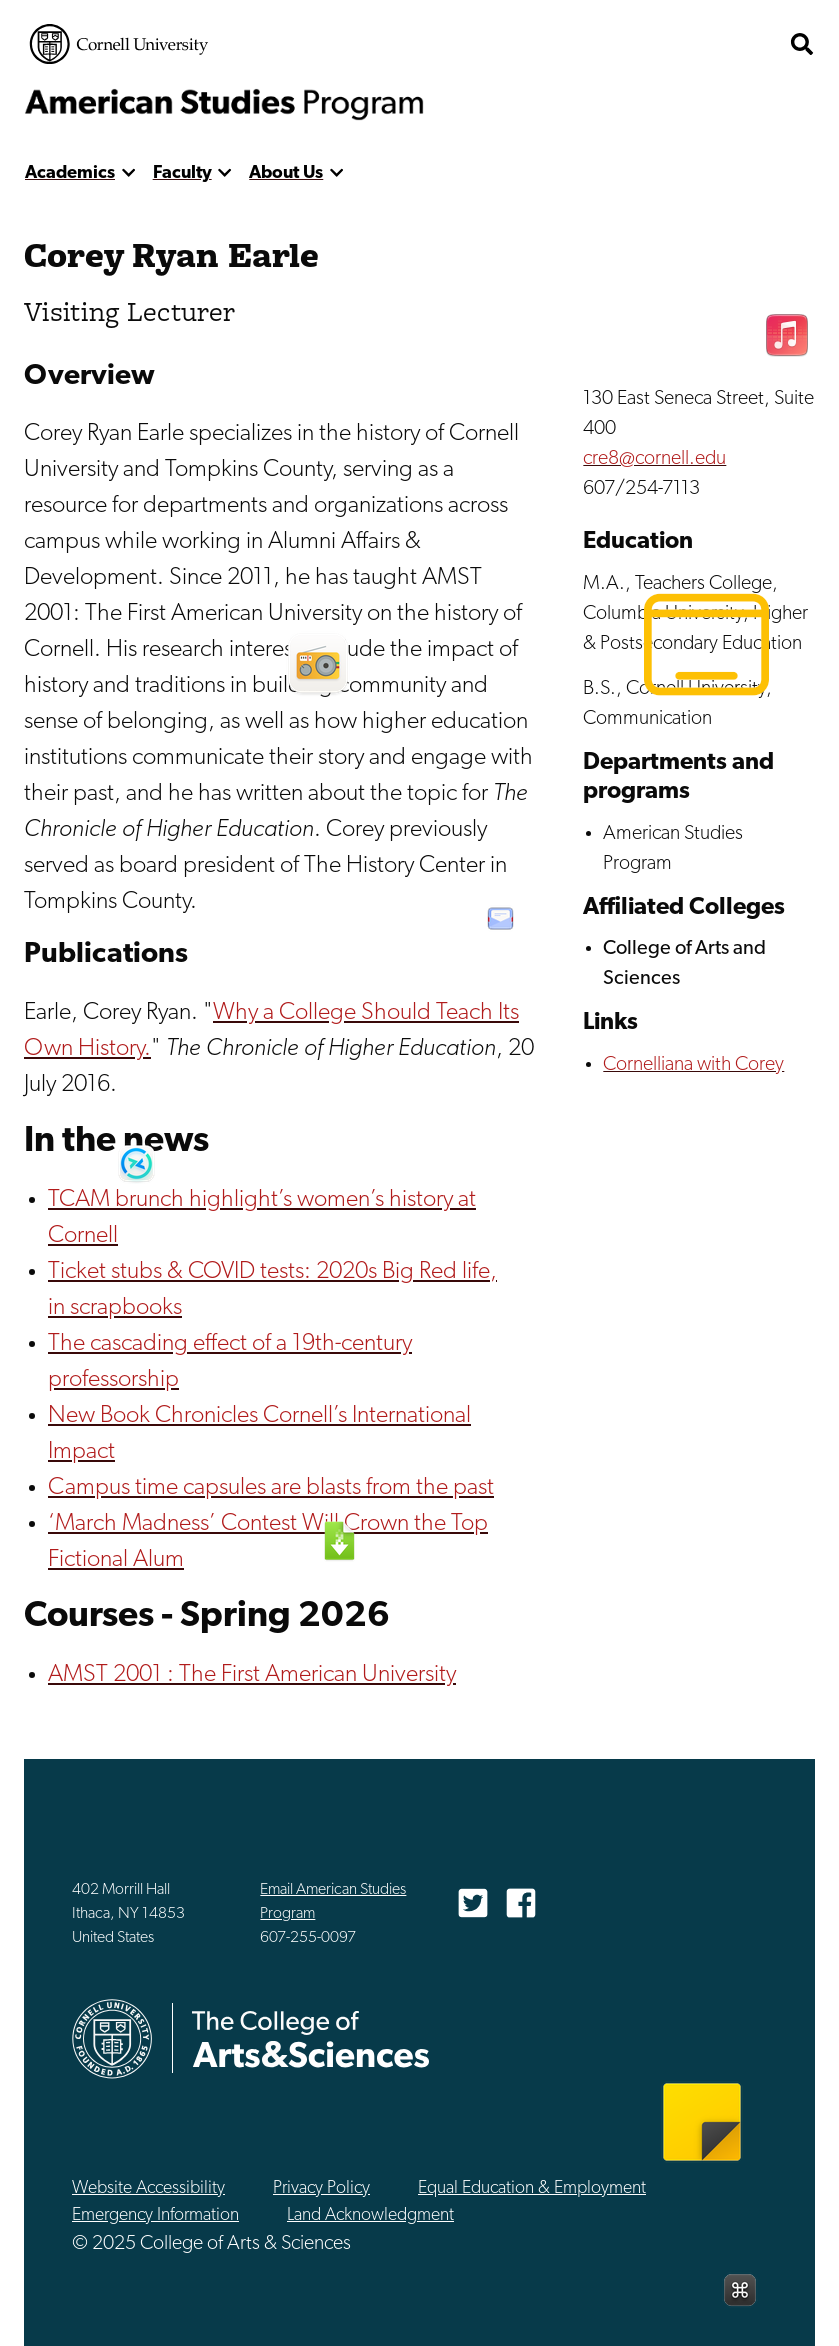 This screenshot has width=839, height=2346. Describe the element at coordinates (702, 2122) in the screenshot. I see `open sticky notes app` at that location.